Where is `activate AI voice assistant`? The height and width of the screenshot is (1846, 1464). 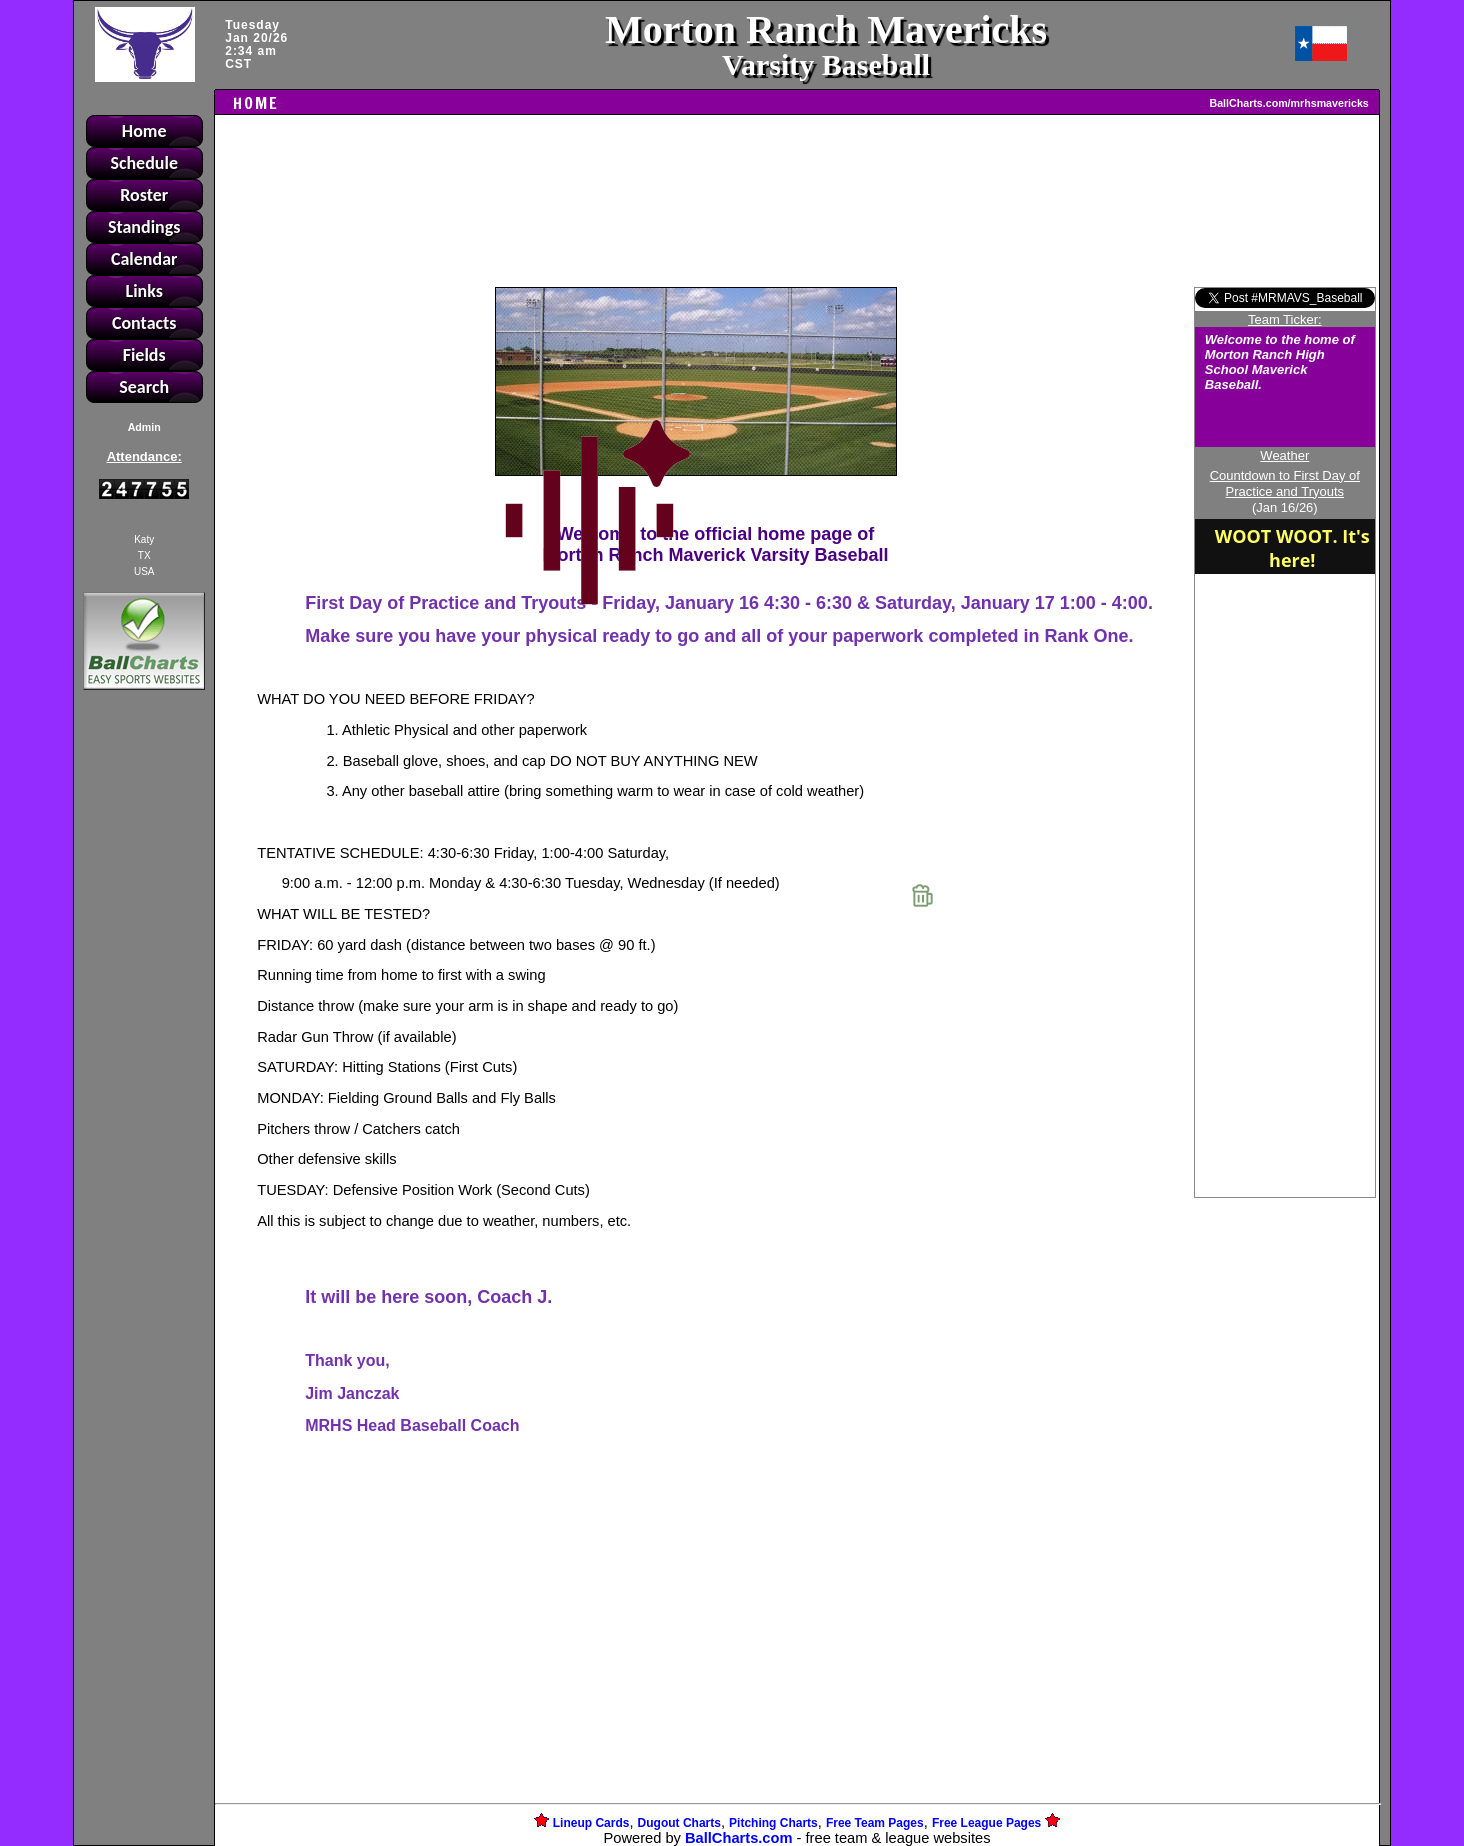
activate AI voice assistant is located at coordinates (589, 520).